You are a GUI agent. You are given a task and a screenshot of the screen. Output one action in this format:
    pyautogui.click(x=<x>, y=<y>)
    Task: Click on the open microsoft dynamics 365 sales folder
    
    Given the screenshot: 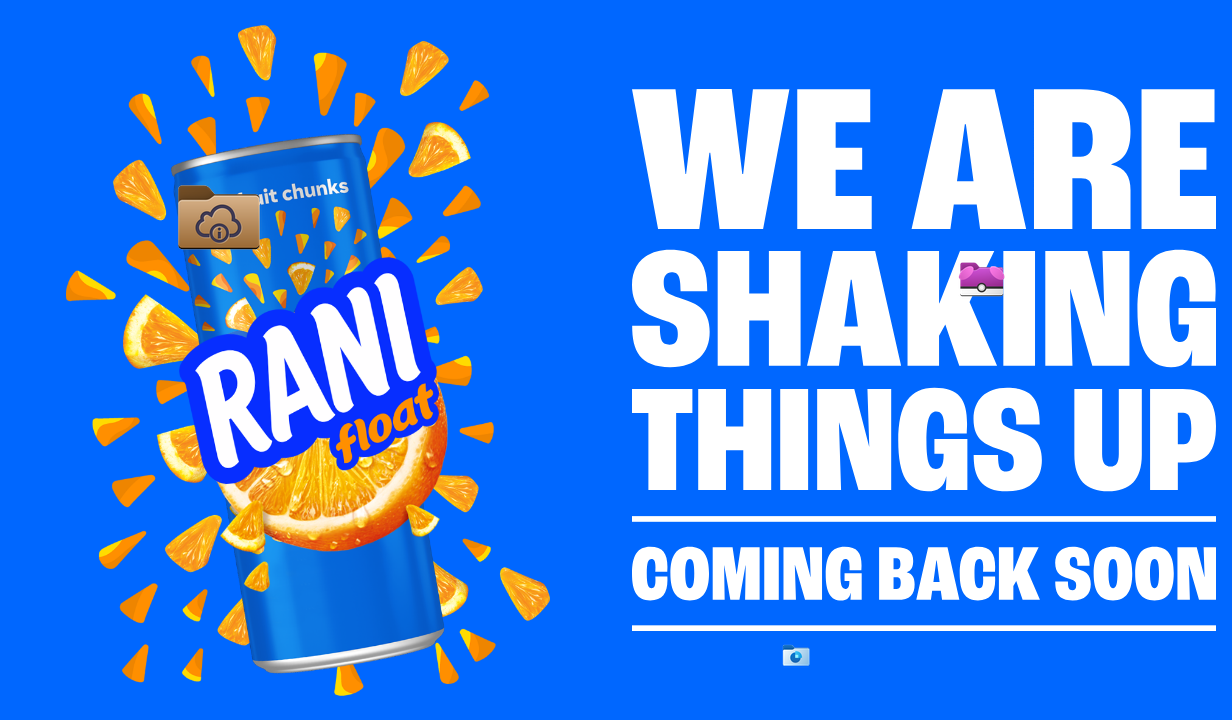 What is the action you would take?
    pyautogui.click(x=796, y=656)
    